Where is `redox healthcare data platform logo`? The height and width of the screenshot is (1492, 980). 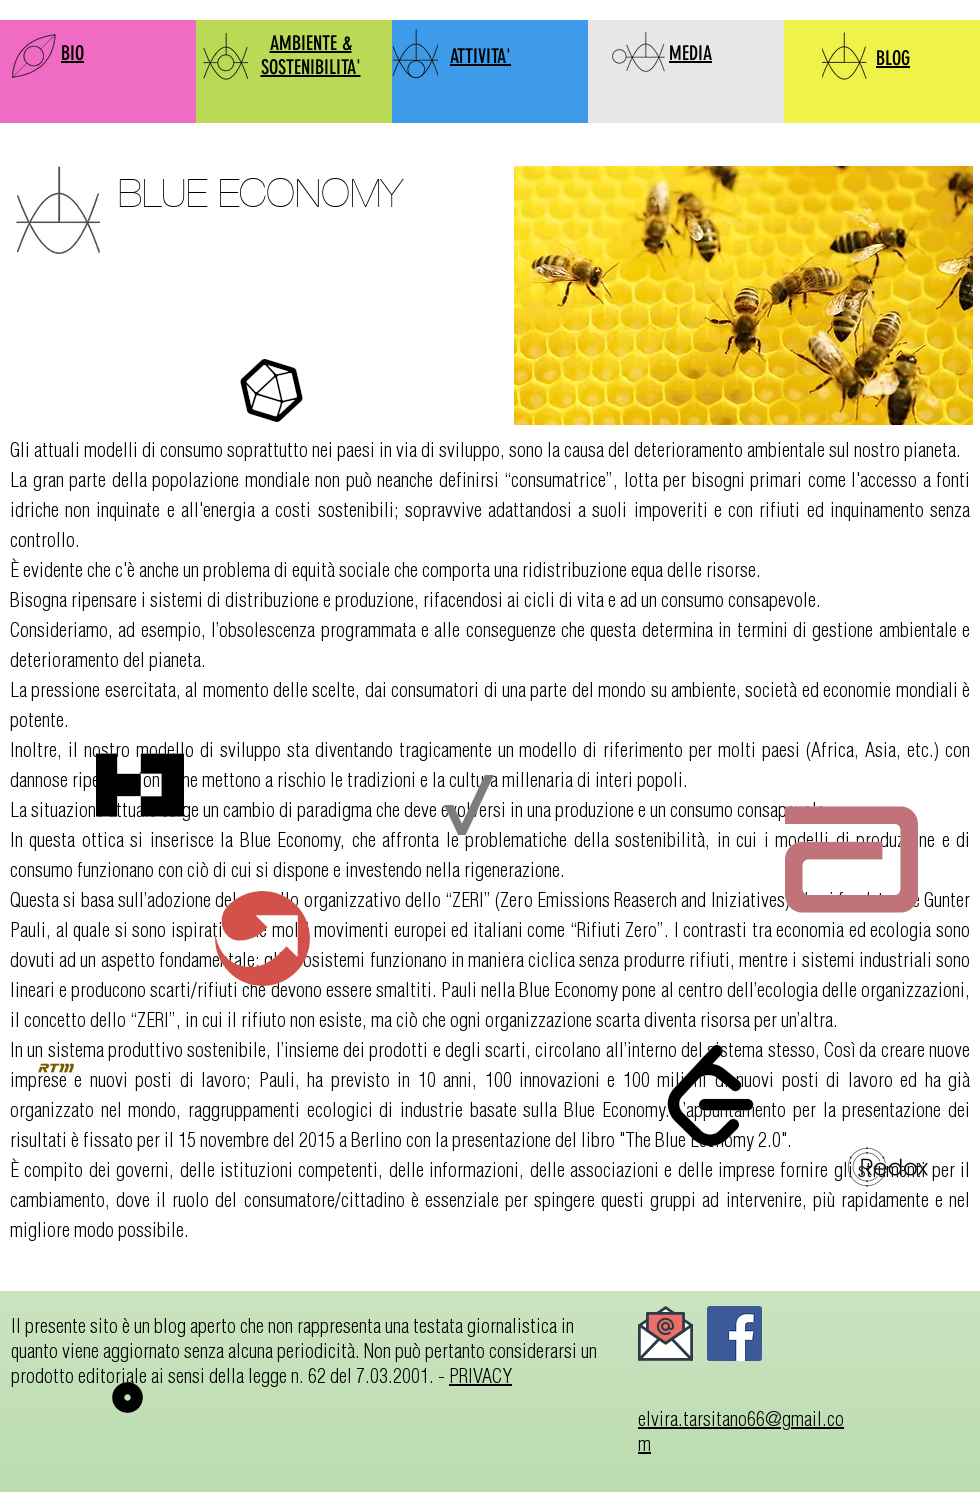 redox healthcare data platform logo is located at coordinates (888, 1167).